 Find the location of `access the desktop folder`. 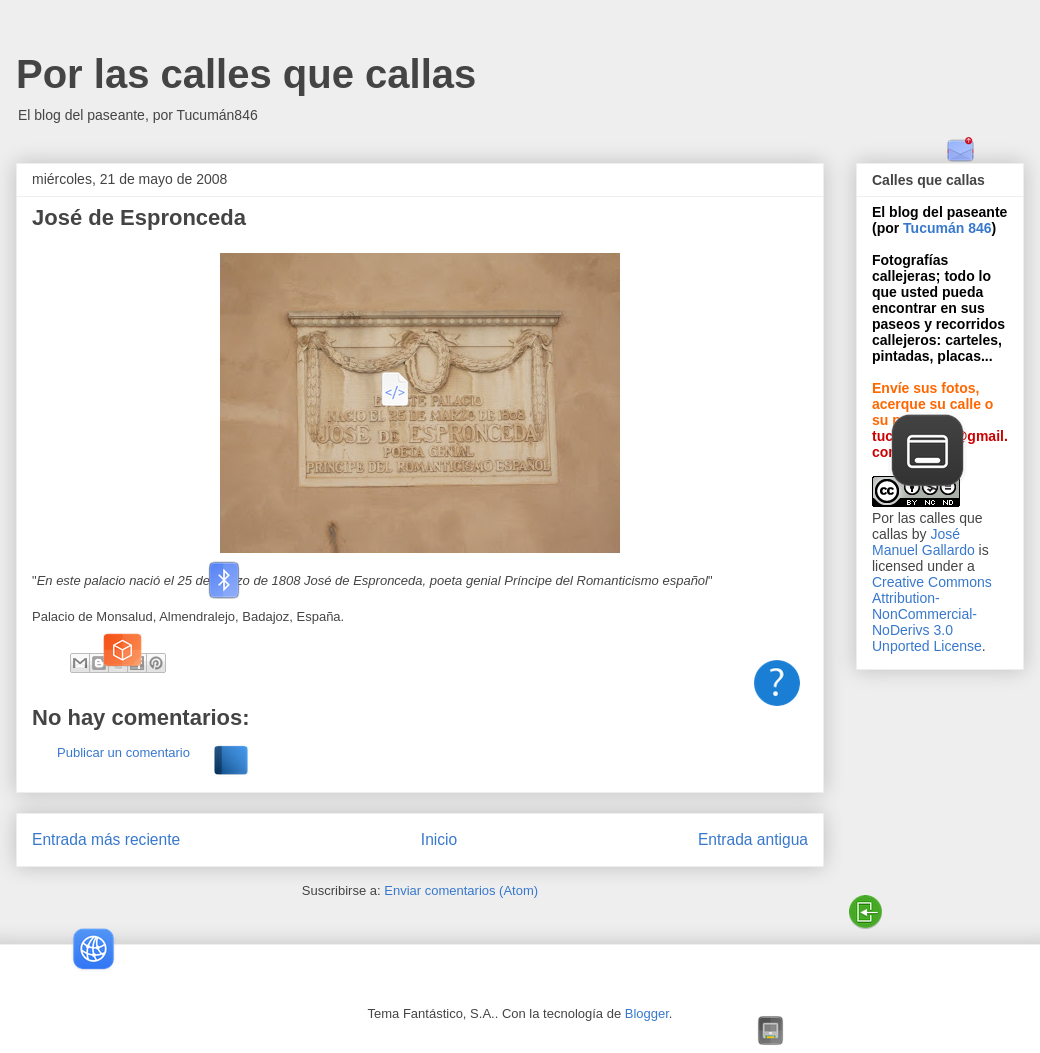

access the desktop folder is located at coordinates (231, 759).